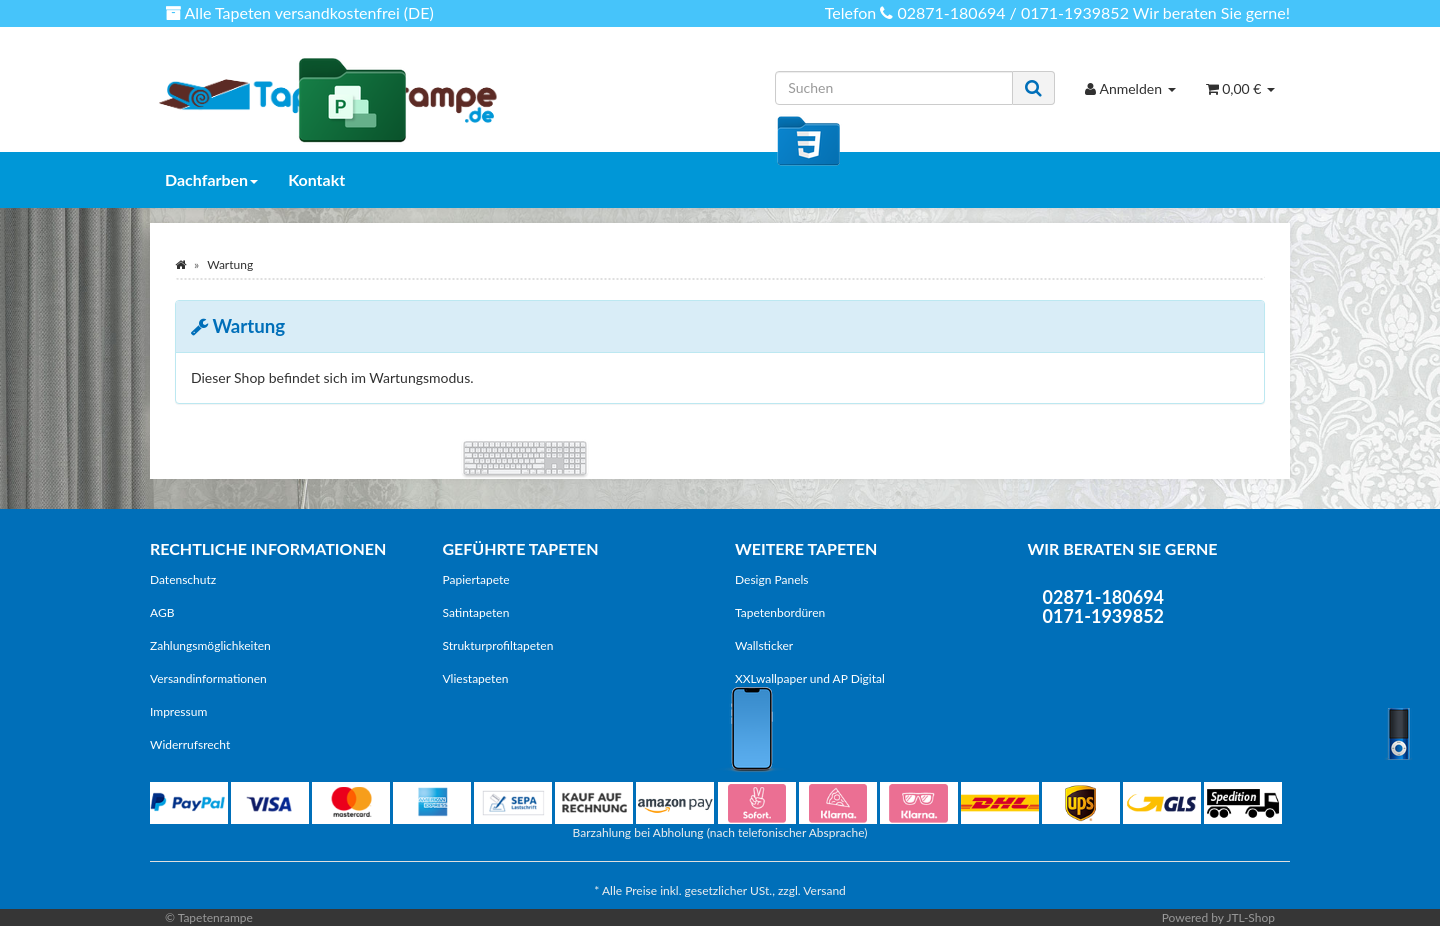 The width and height of the screenshot is (1440, 926). I want to click on open folder containing microsoft project files, so click(352, 103).